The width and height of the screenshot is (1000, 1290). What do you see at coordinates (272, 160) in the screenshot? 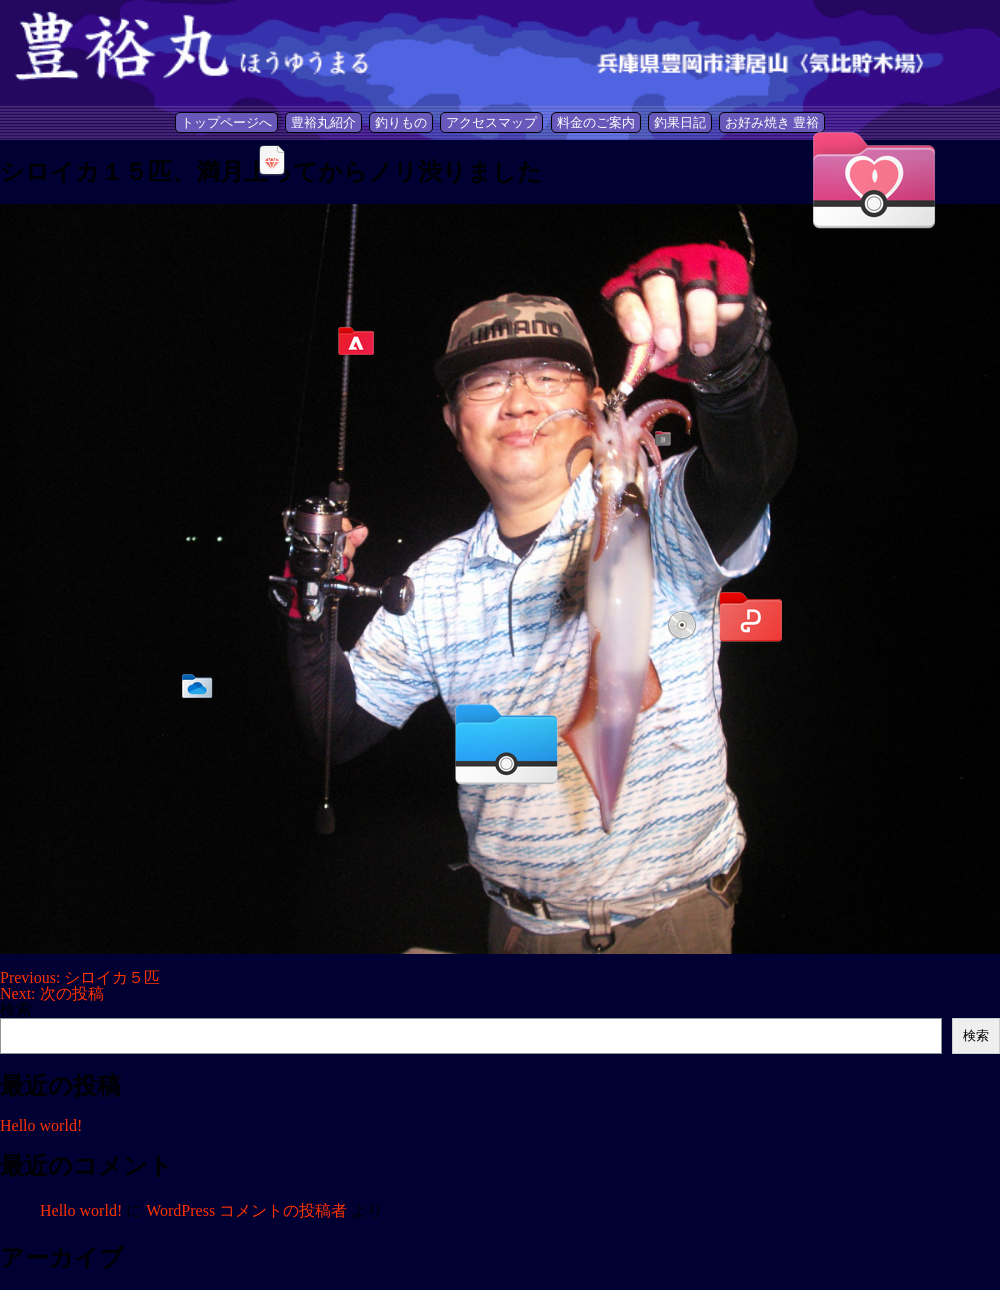
I see `a ruby programming language source file` at bounding box center [272, 160].